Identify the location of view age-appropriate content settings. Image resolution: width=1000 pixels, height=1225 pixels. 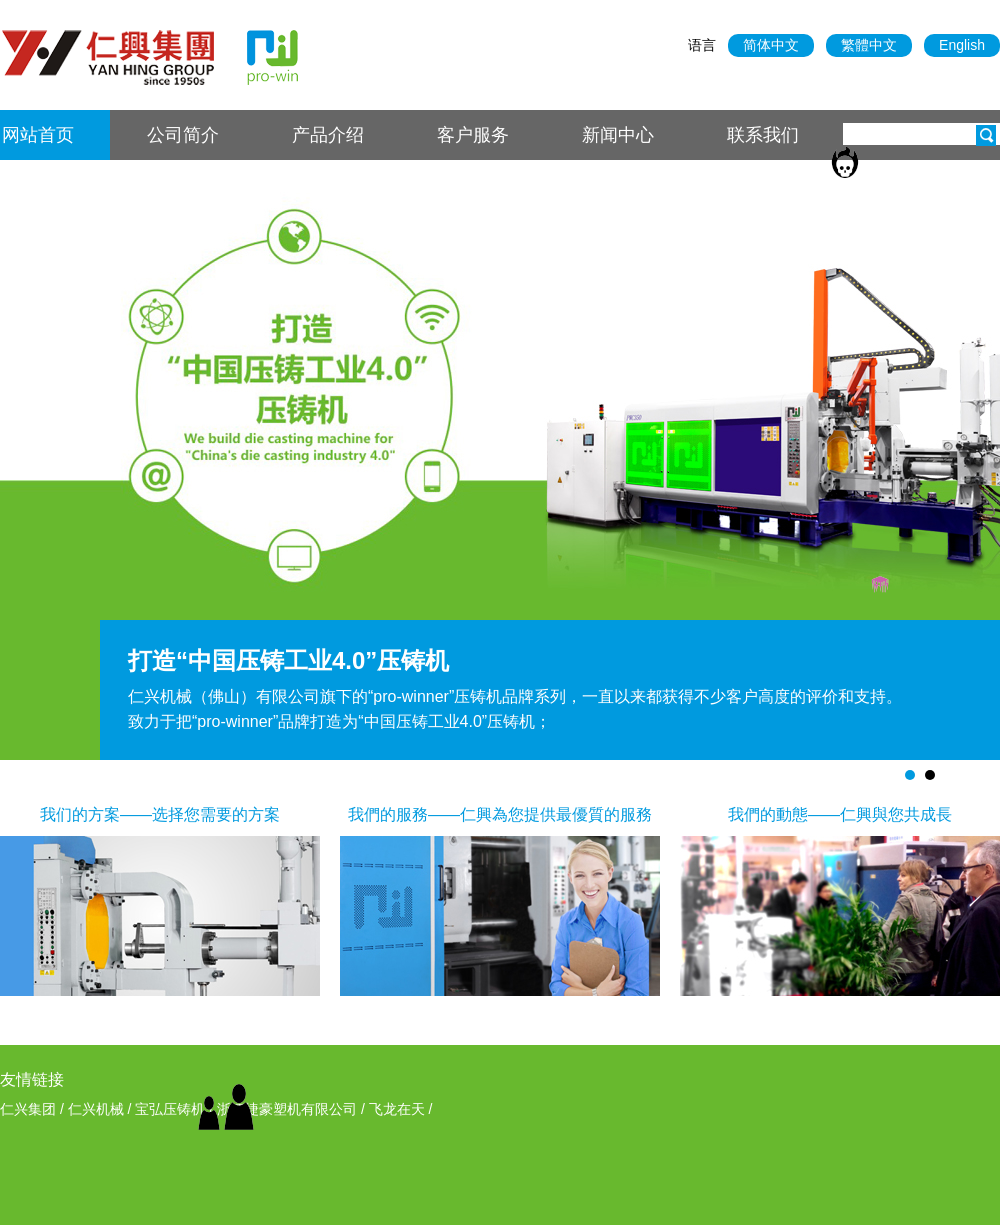
(226, 1107).